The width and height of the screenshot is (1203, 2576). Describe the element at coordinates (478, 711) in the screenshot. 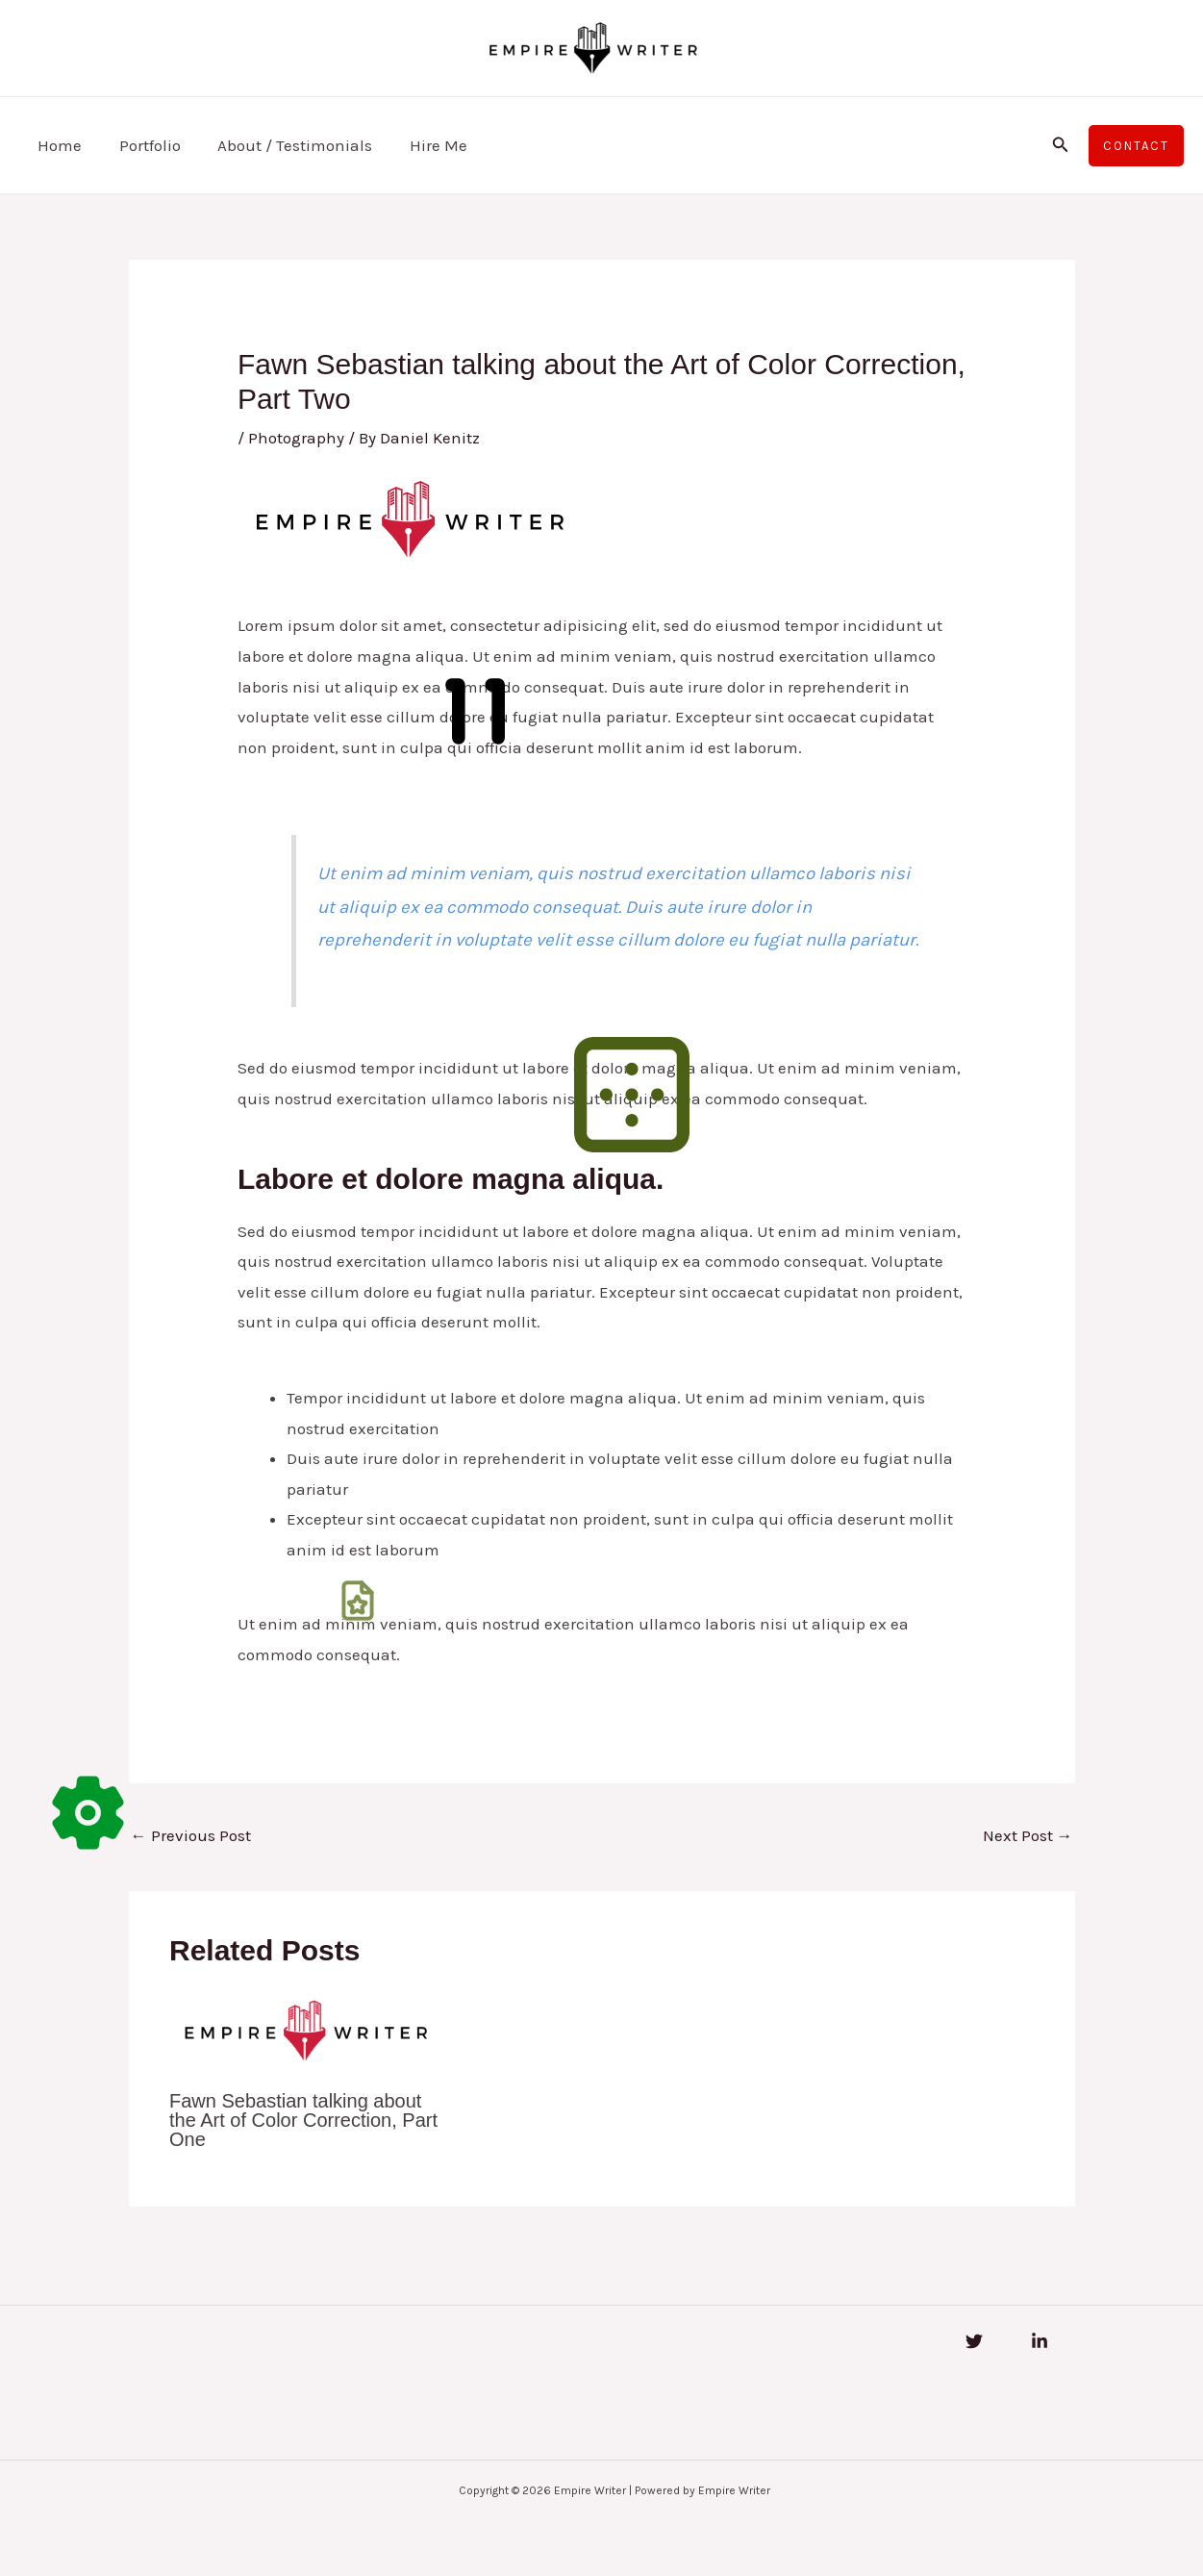

I see `indicates item number 11 in a list or sequence` at that location.